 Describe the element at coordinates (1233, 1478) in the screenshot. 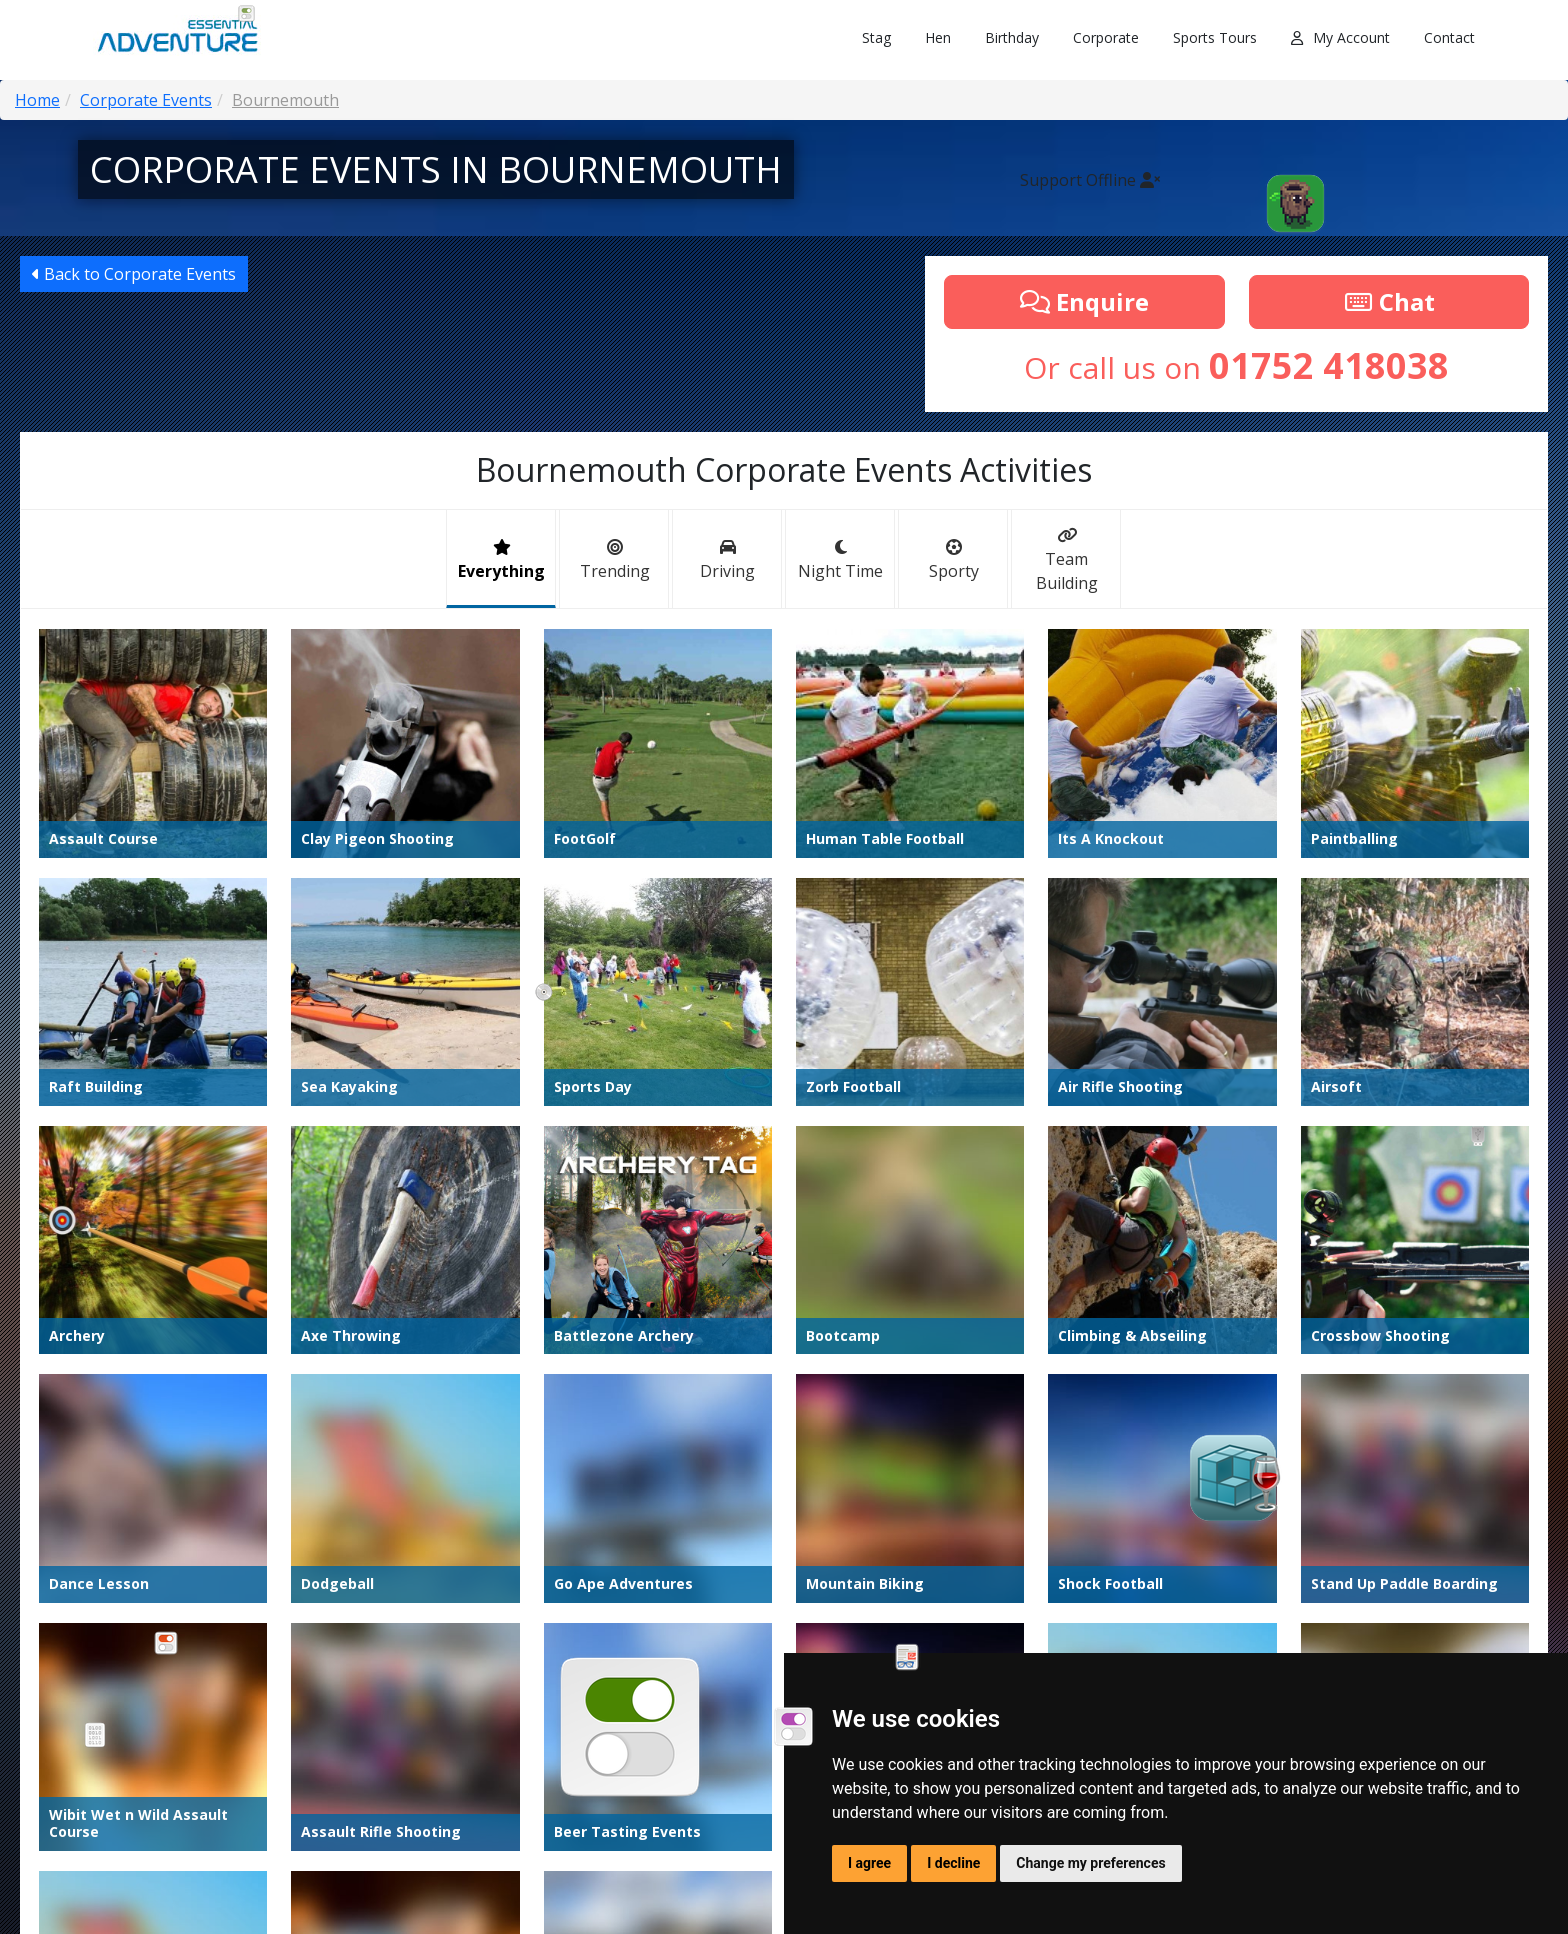

I see `open windows registry editor via wine` at that location.